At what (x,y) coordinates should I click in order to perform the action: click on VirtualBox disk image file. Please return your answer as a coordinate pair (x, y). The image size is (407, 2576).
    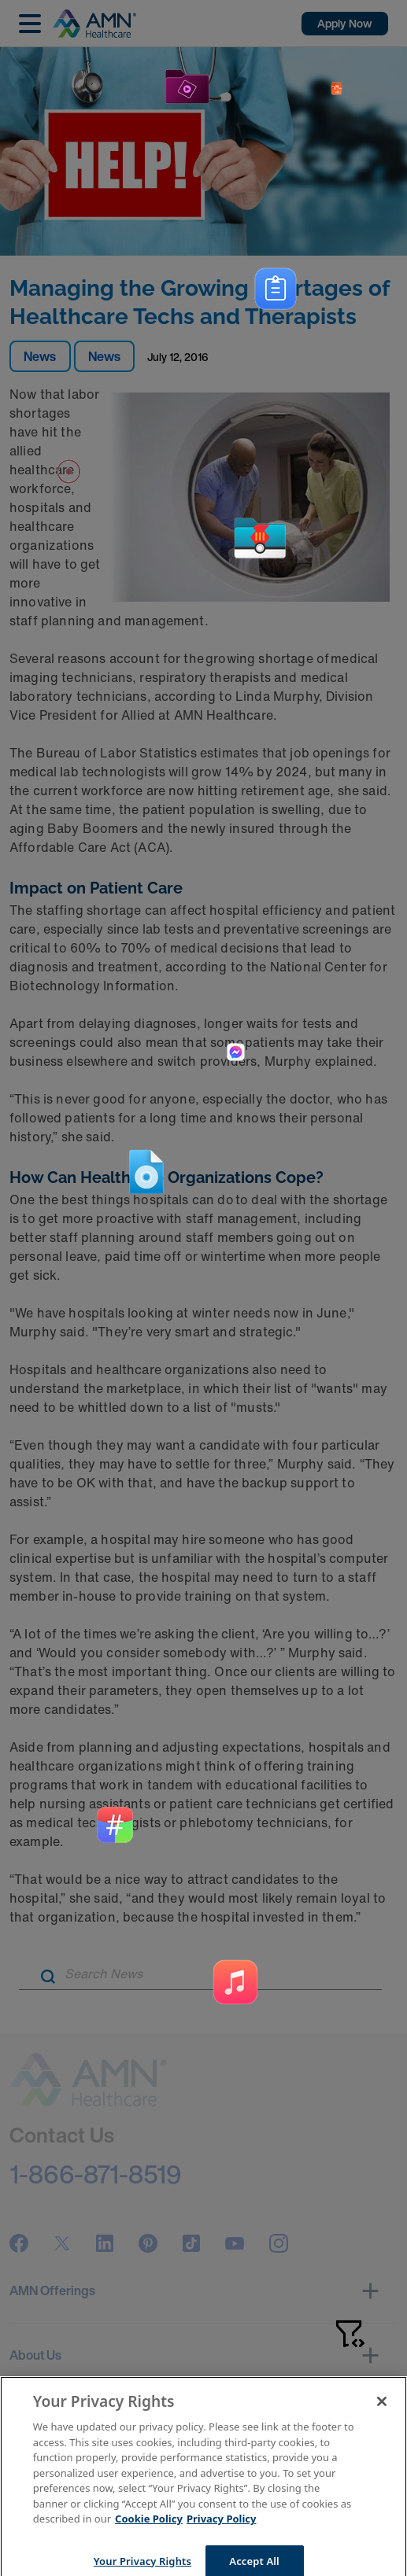
    Looking at the image, I should click on (336, 88).